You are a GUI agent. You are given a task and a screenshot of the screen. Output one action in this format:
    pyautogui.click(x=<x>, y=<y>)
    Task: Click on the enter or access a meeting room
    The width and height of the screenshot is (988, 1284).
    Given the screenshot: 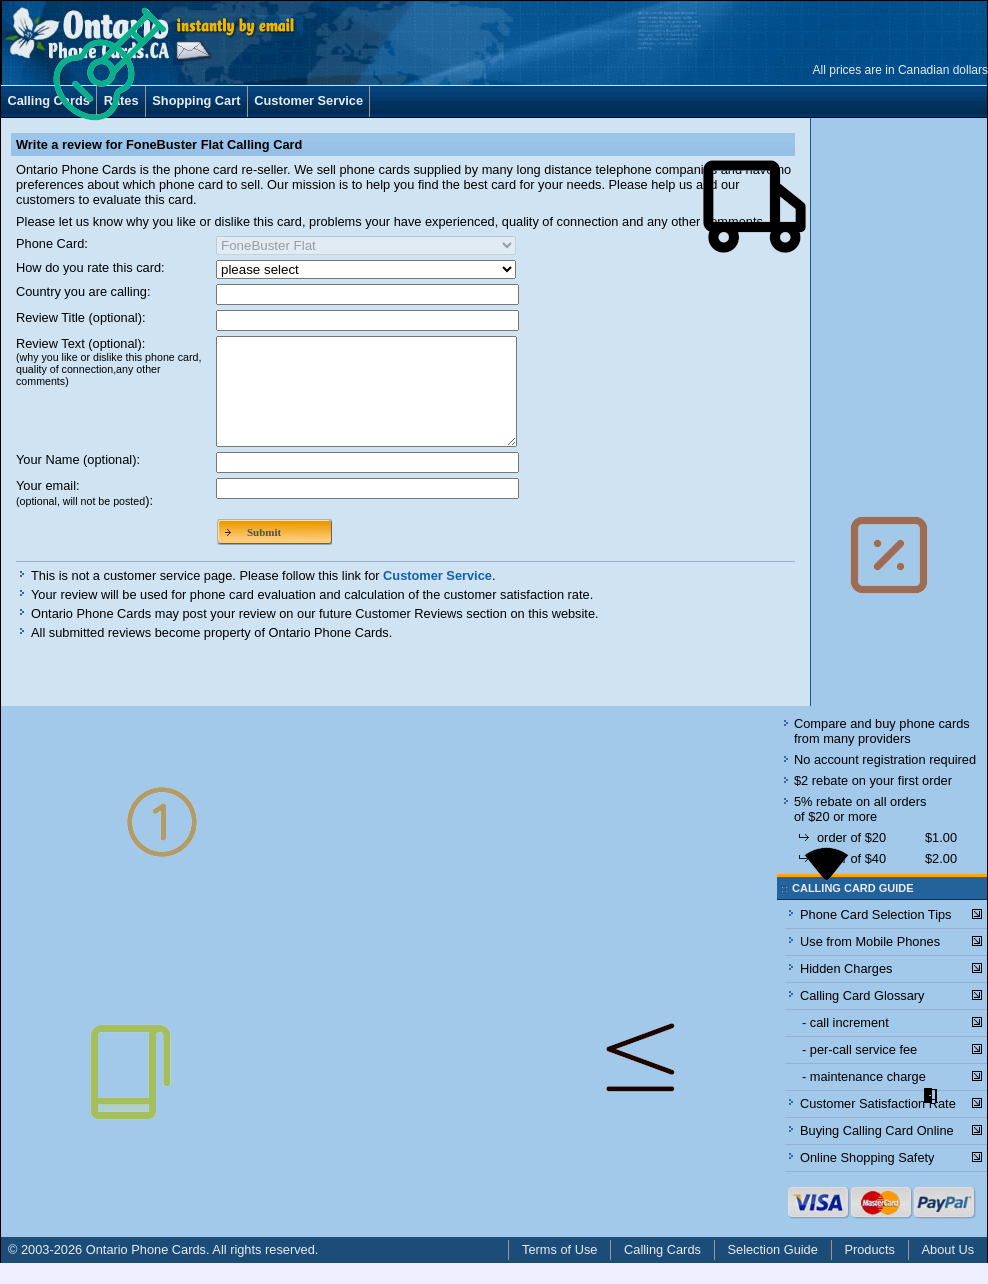 What is the action you would take?
    pyautogui.click(x=930, y=1095)
    